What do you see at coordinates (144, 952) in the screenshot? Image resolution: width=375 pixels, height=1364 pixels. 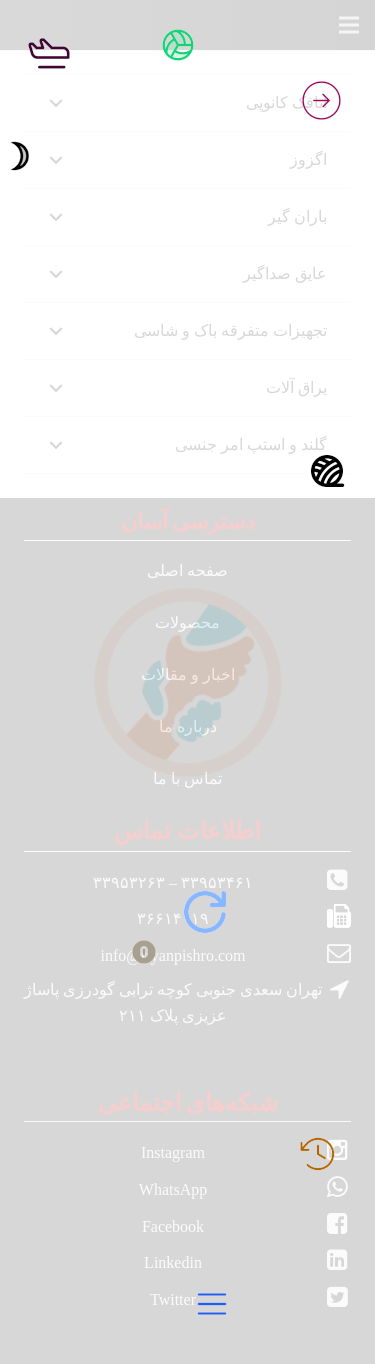 I see `indicates the letter "o" or zero in a selection interface` at bounding box center [144, 952].